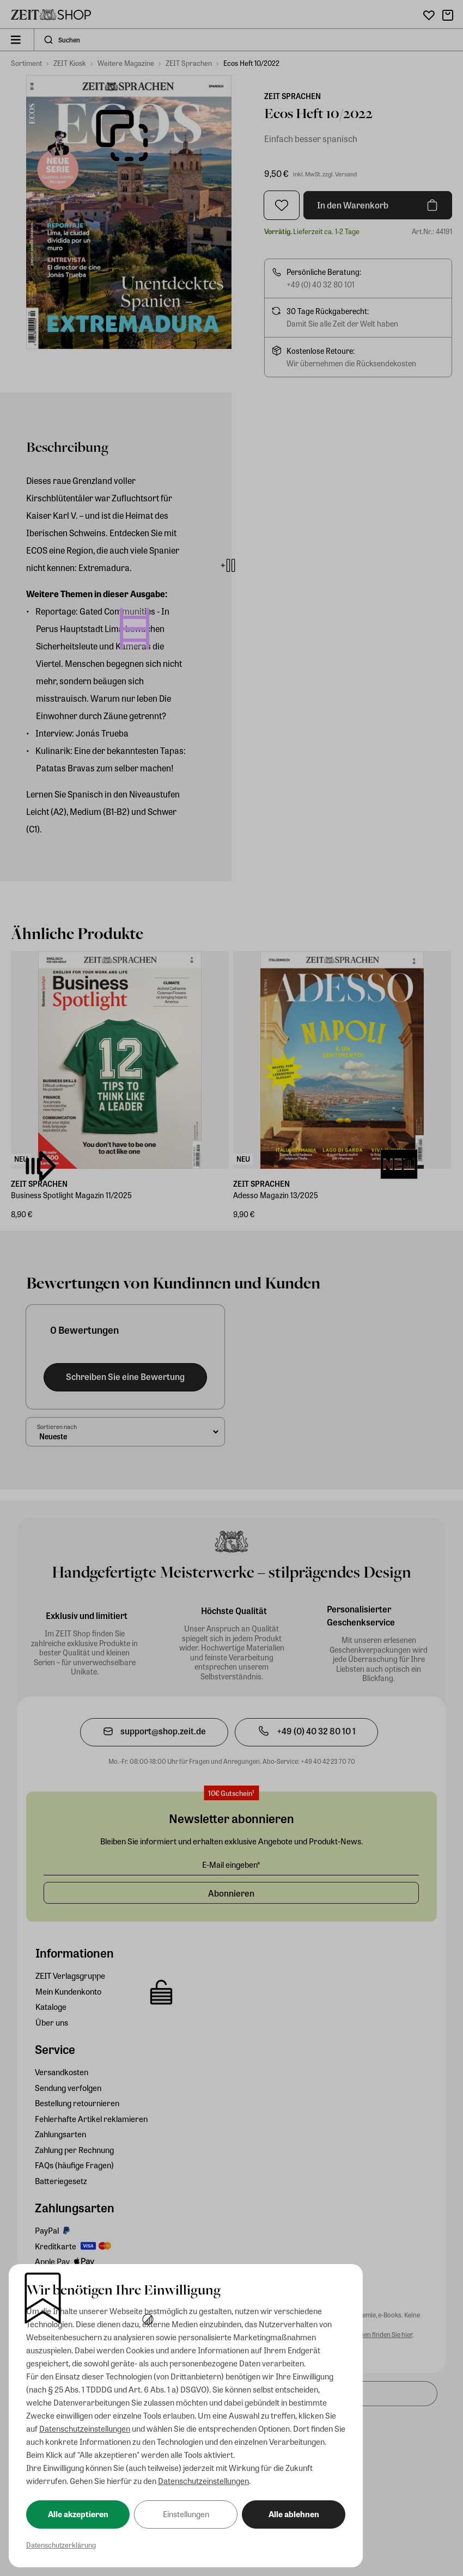 This screenshot has width=463, height=2576. I want to click on skip forward or jump to the end, so click(40, 1166).